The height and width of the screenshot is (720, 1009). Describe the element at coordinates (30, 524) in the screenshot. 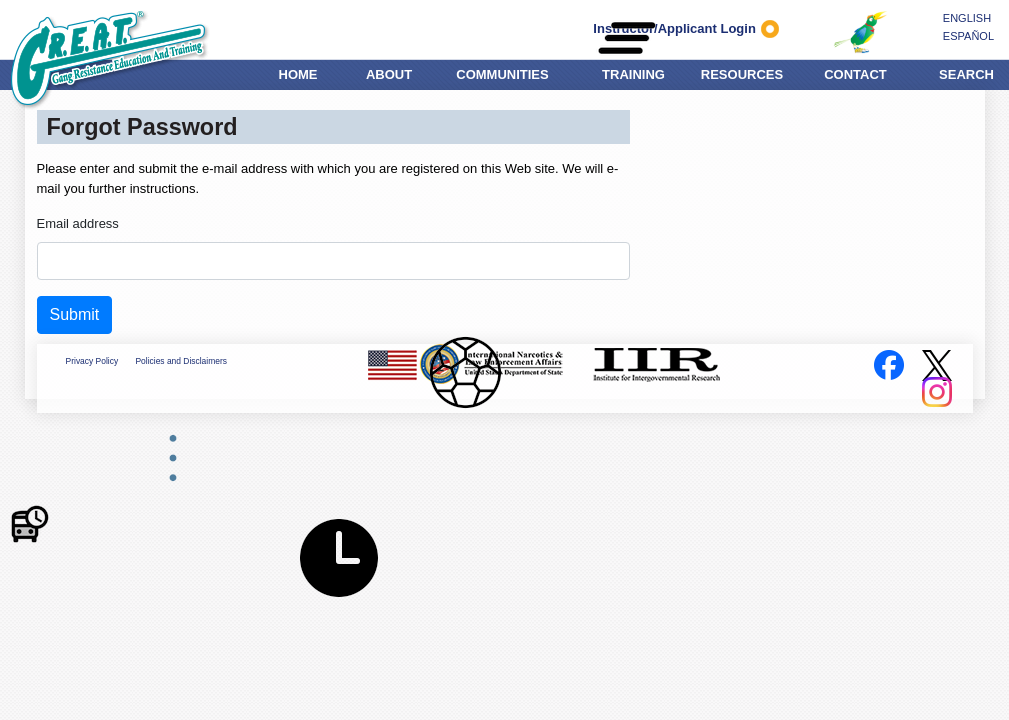

I see `view bus or transit departure times` at that location.